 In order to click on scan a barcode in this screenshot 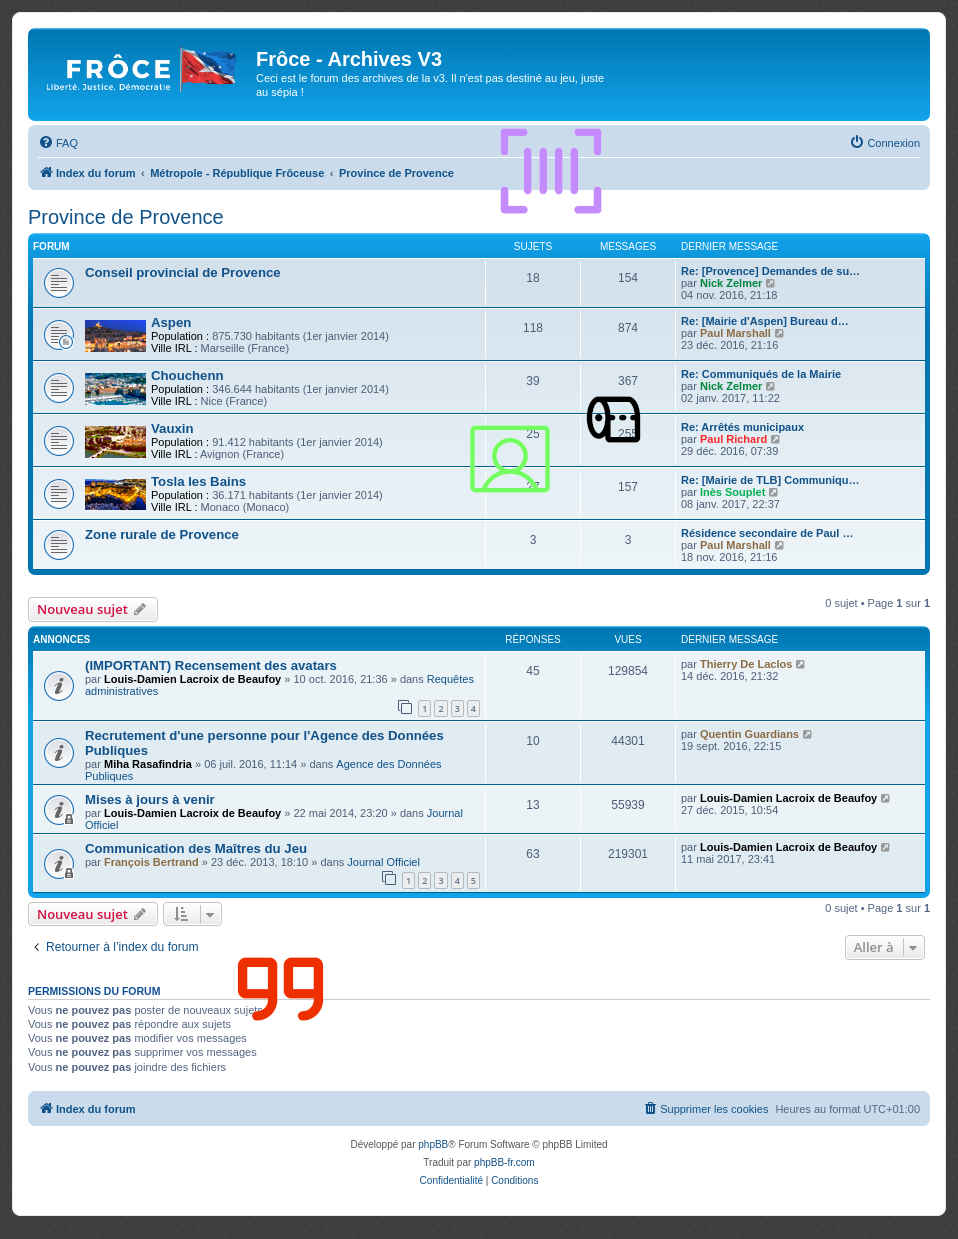, I will do `click(551, 171)`.